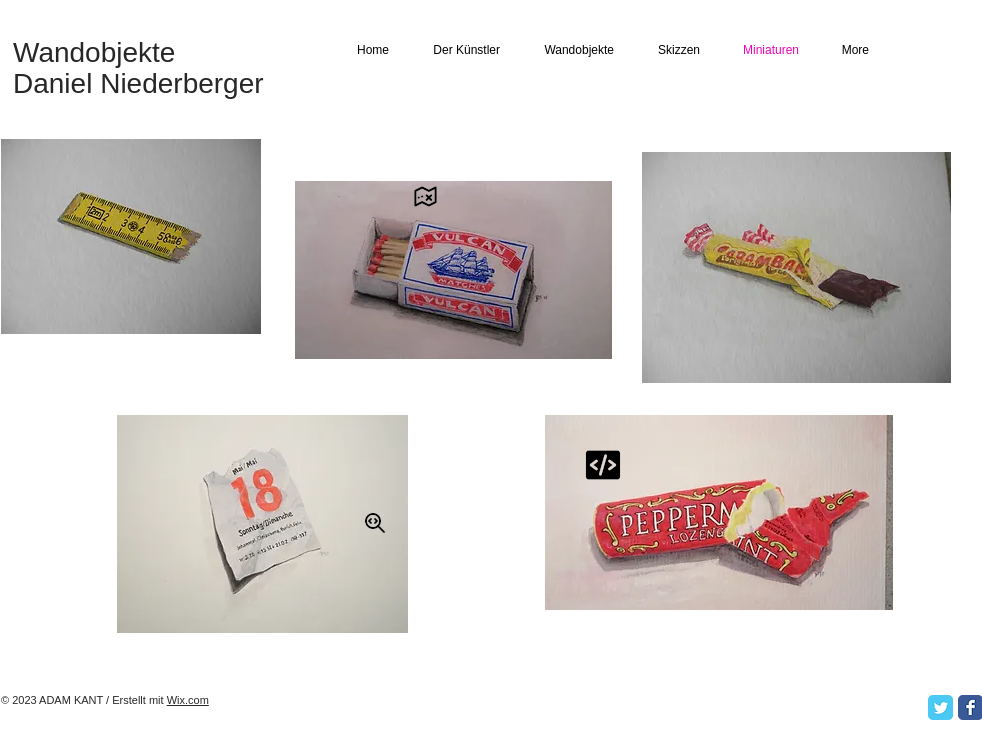 This screenshot has height=741, width=982. I want to click on view route directions on map, so click(425, 196).